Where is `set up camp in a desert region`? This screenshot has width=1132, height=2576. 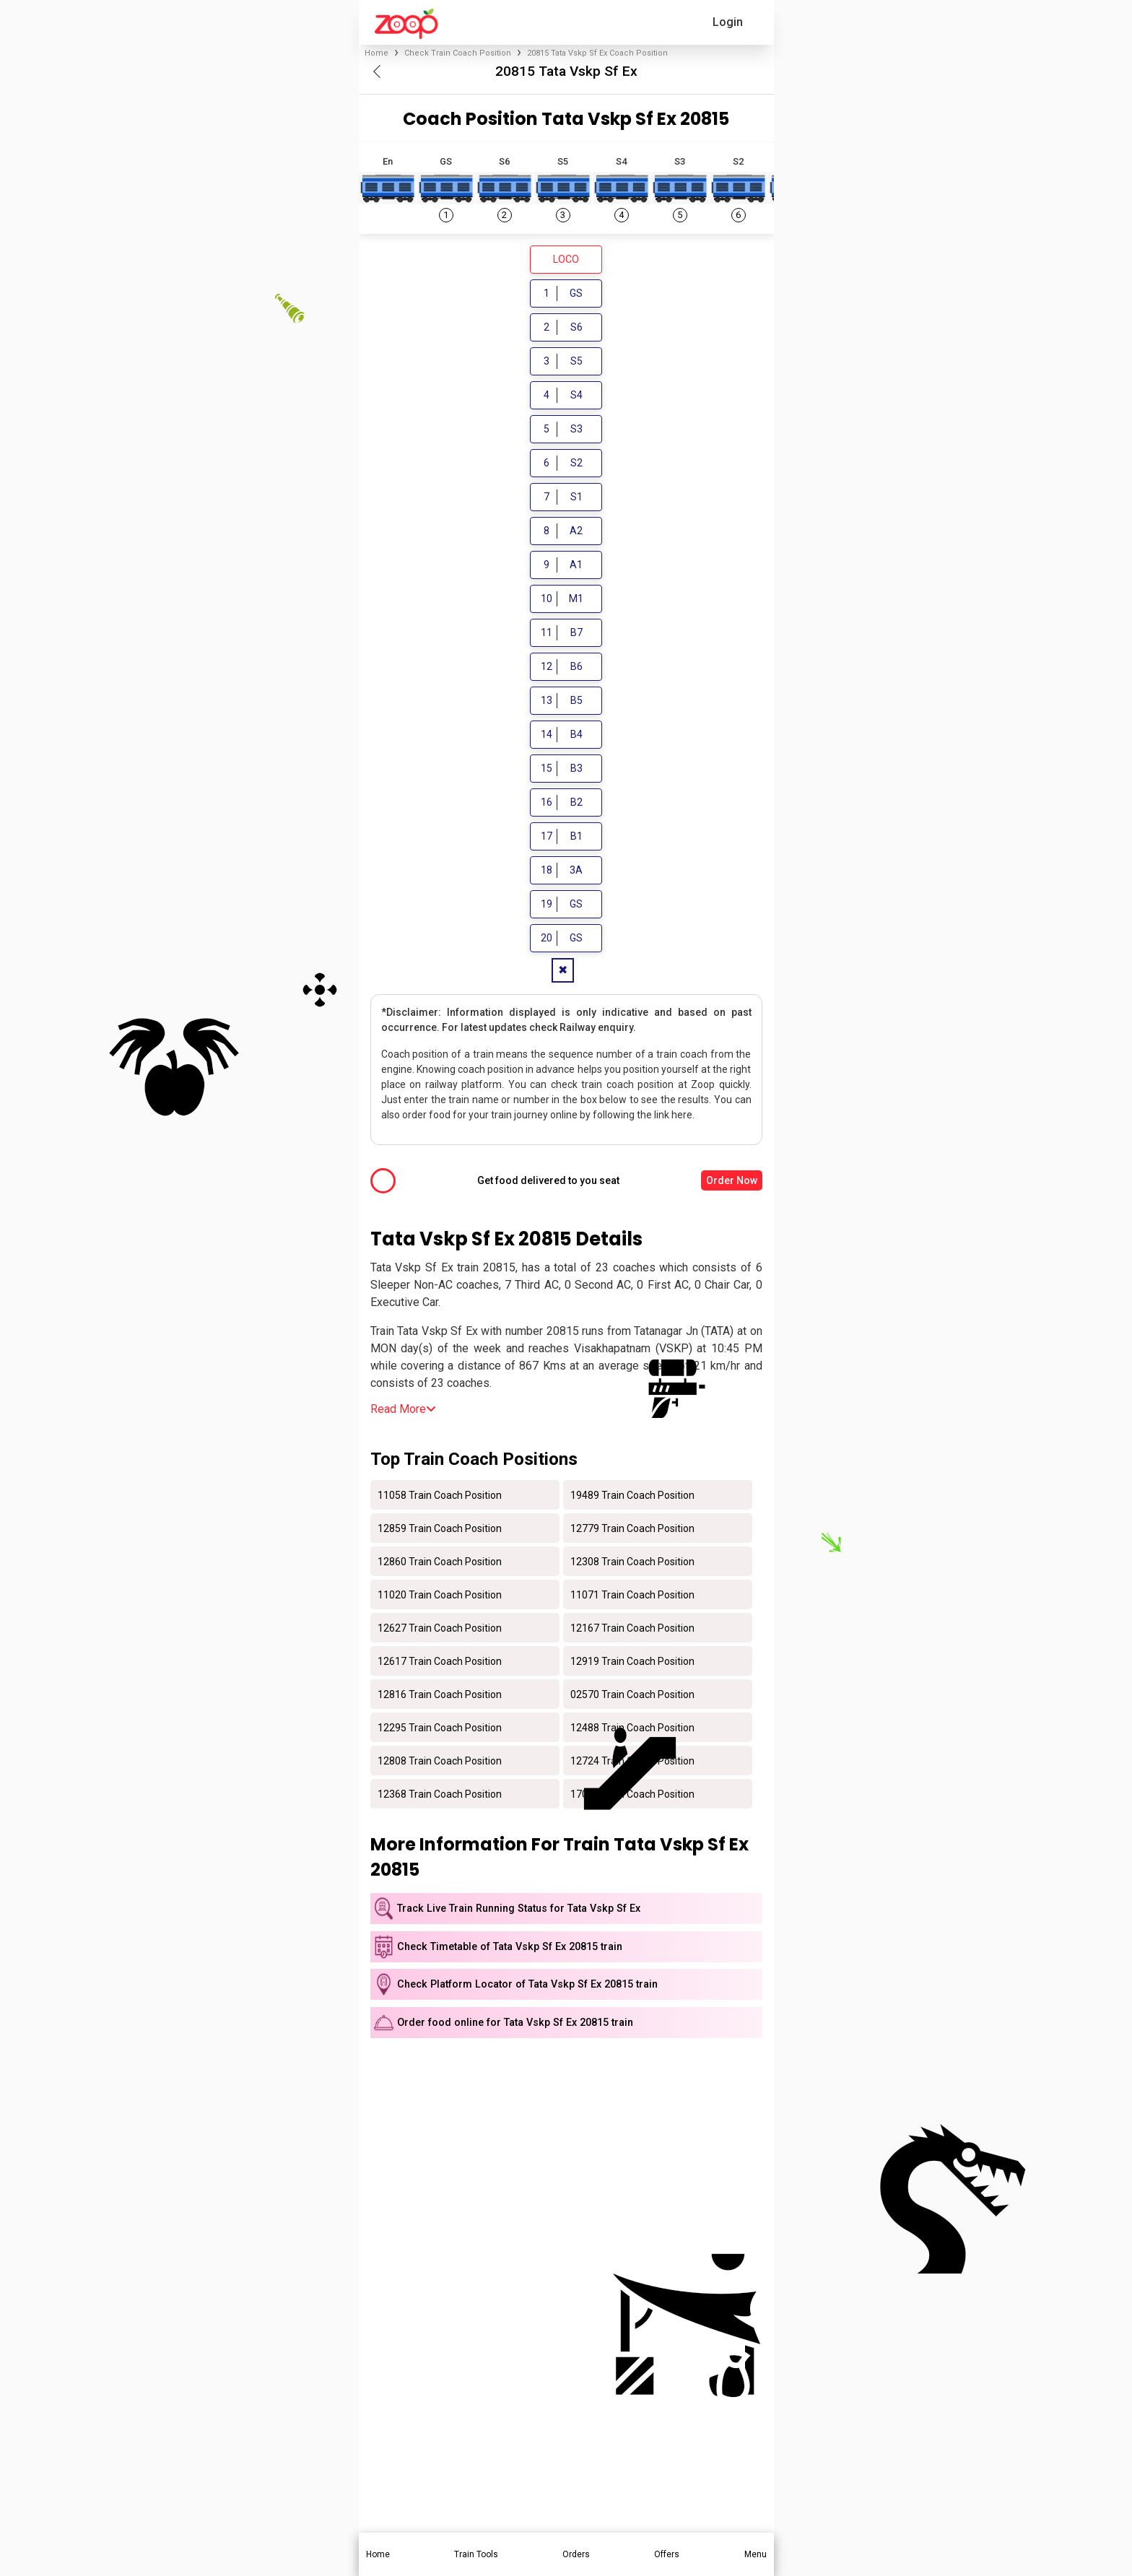 set up camp in a desert region is located at coordinates (687, 2325).